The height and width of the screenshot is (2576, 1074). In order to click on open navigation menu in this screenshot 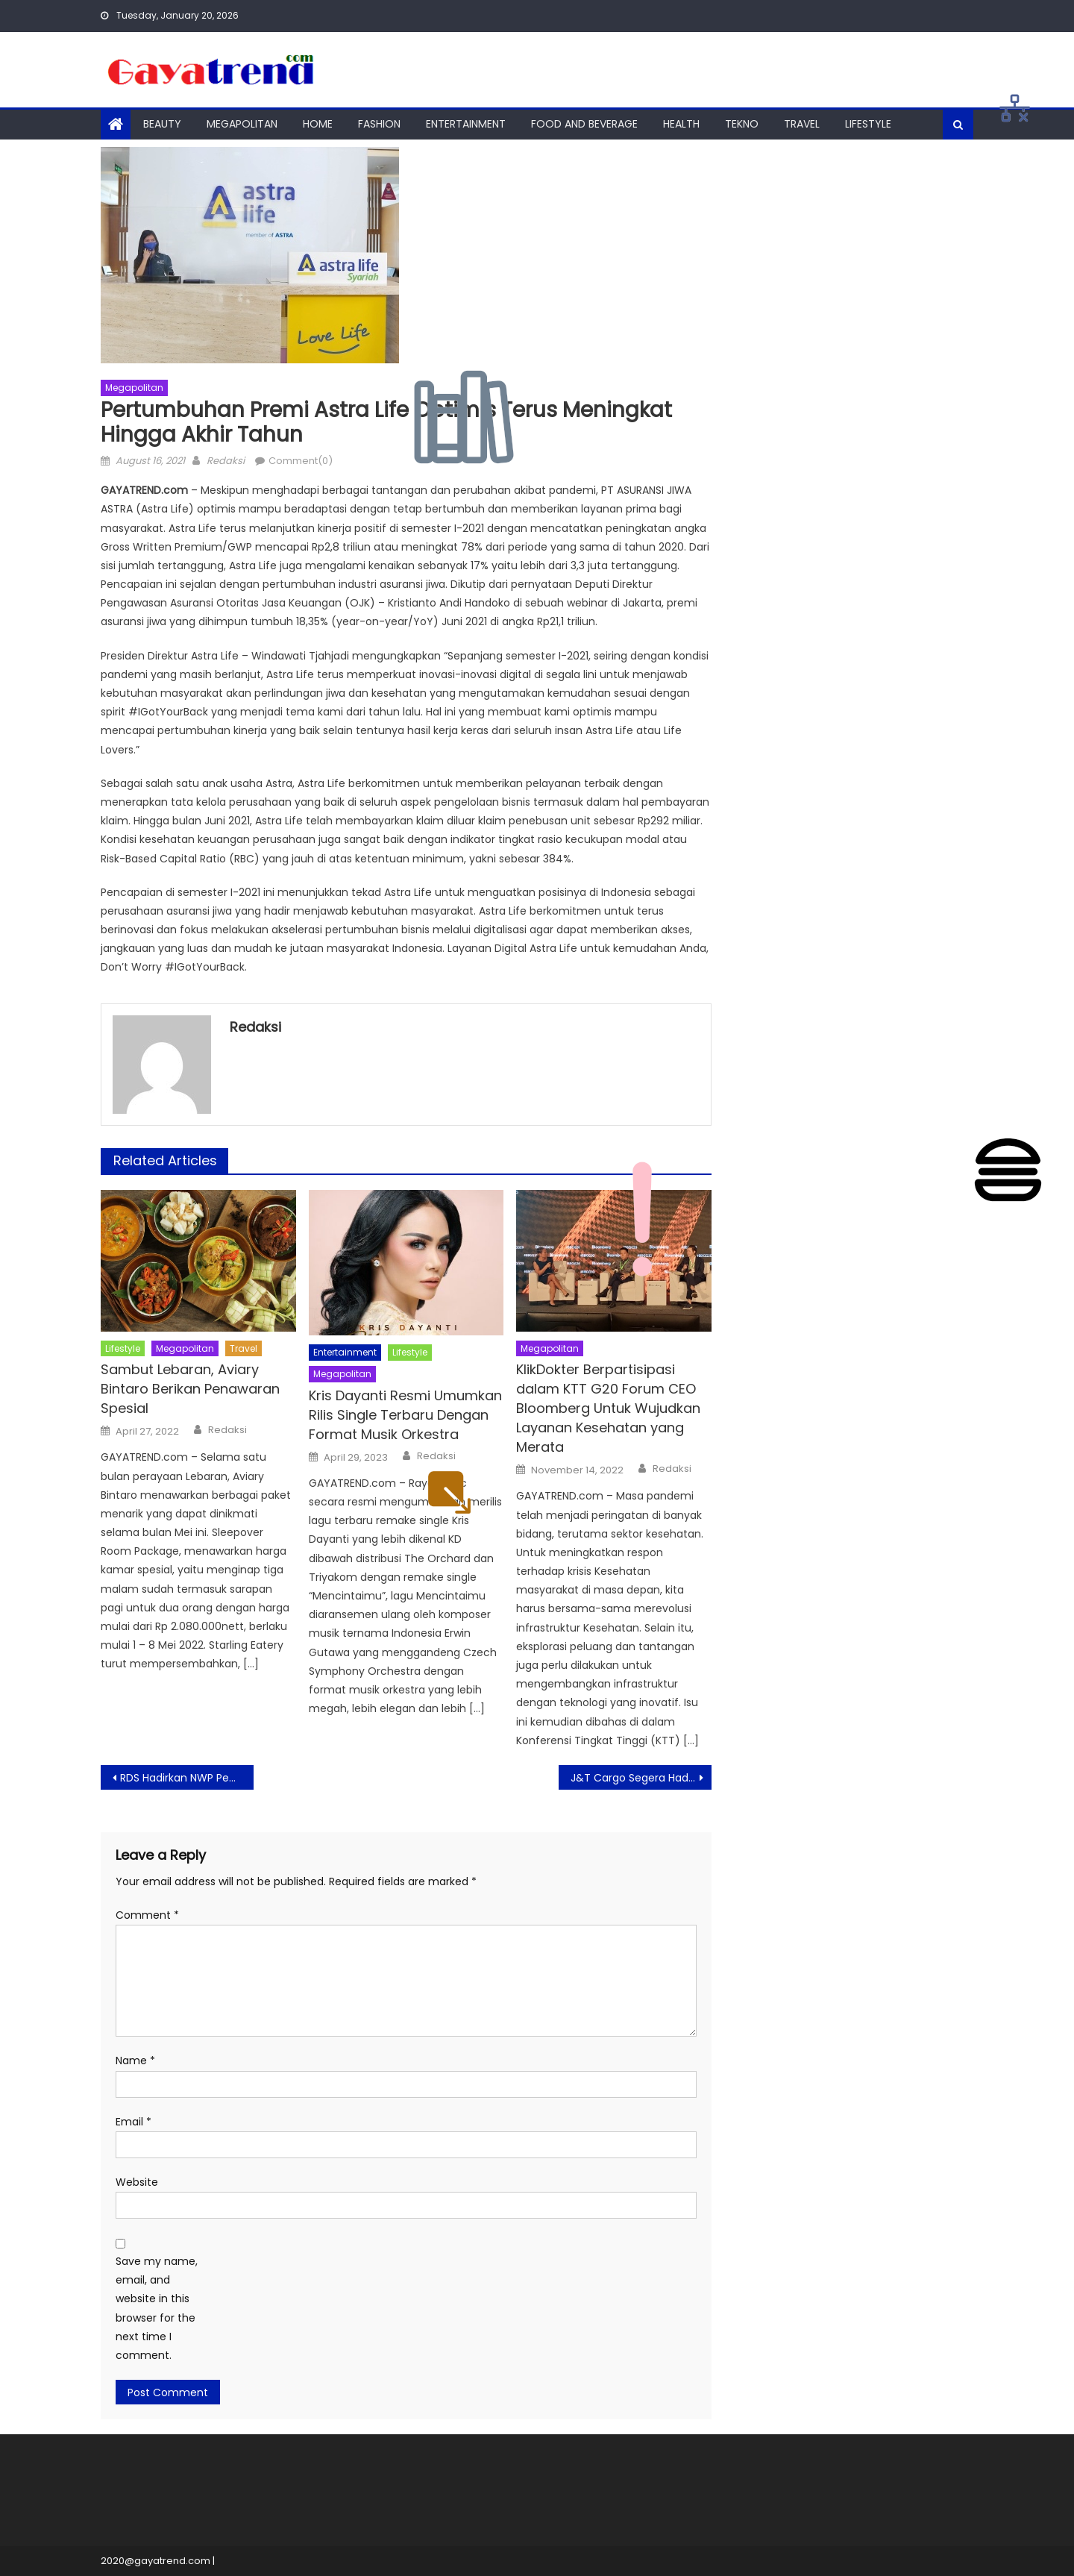, I will do `click(1008, 1171)`.